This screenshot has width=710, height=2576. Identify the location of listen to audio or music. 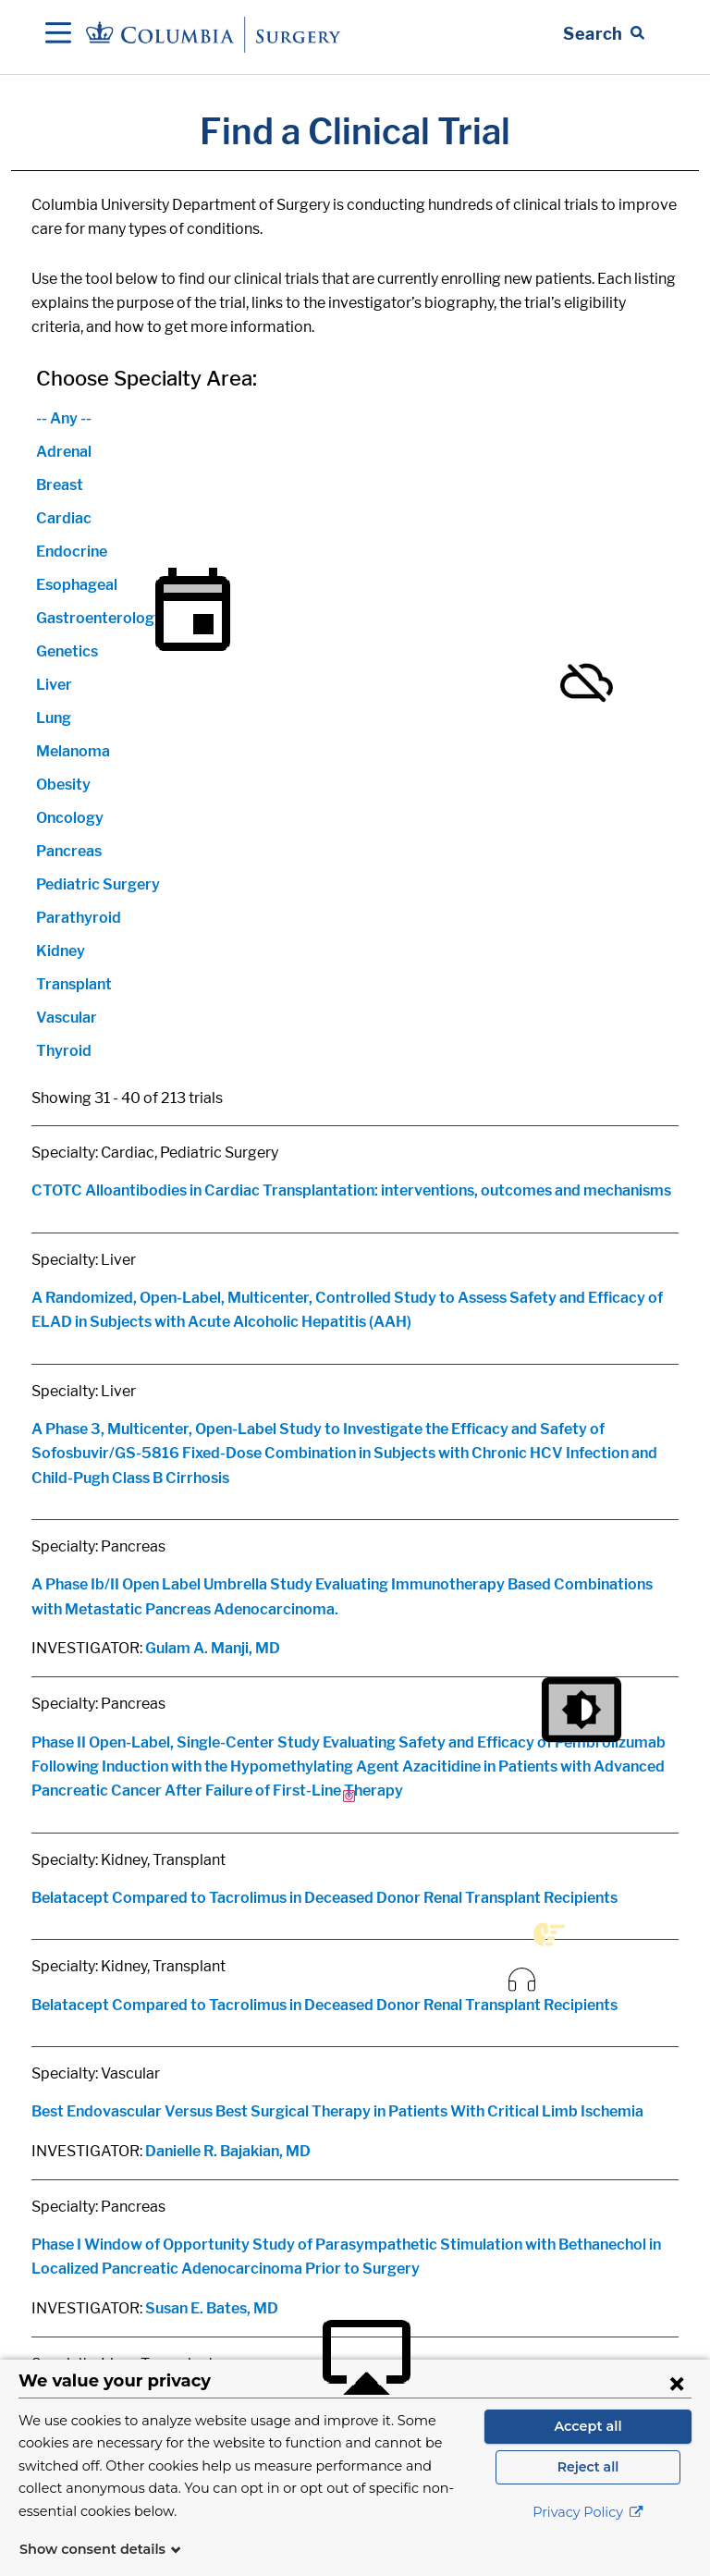
(521, 1981).